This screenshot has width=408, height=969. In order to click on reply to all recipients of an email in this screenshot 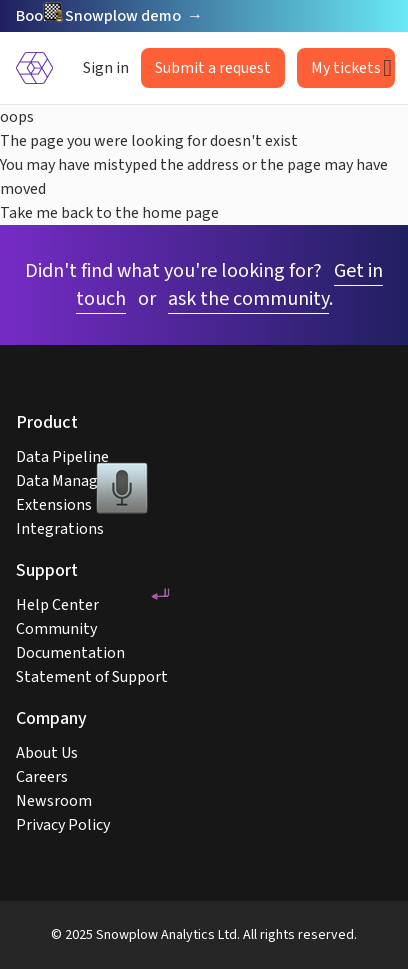, I will do `click(160, 594)`.